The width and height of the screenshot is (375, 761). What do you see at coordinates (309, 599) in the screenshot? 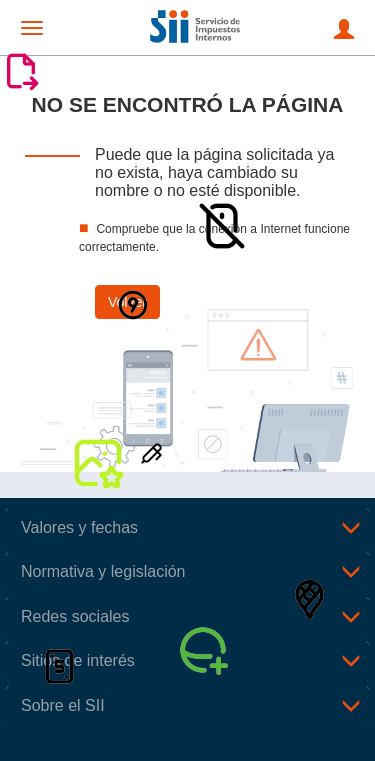
I see `open google maps` at bounding box center [309, 599].